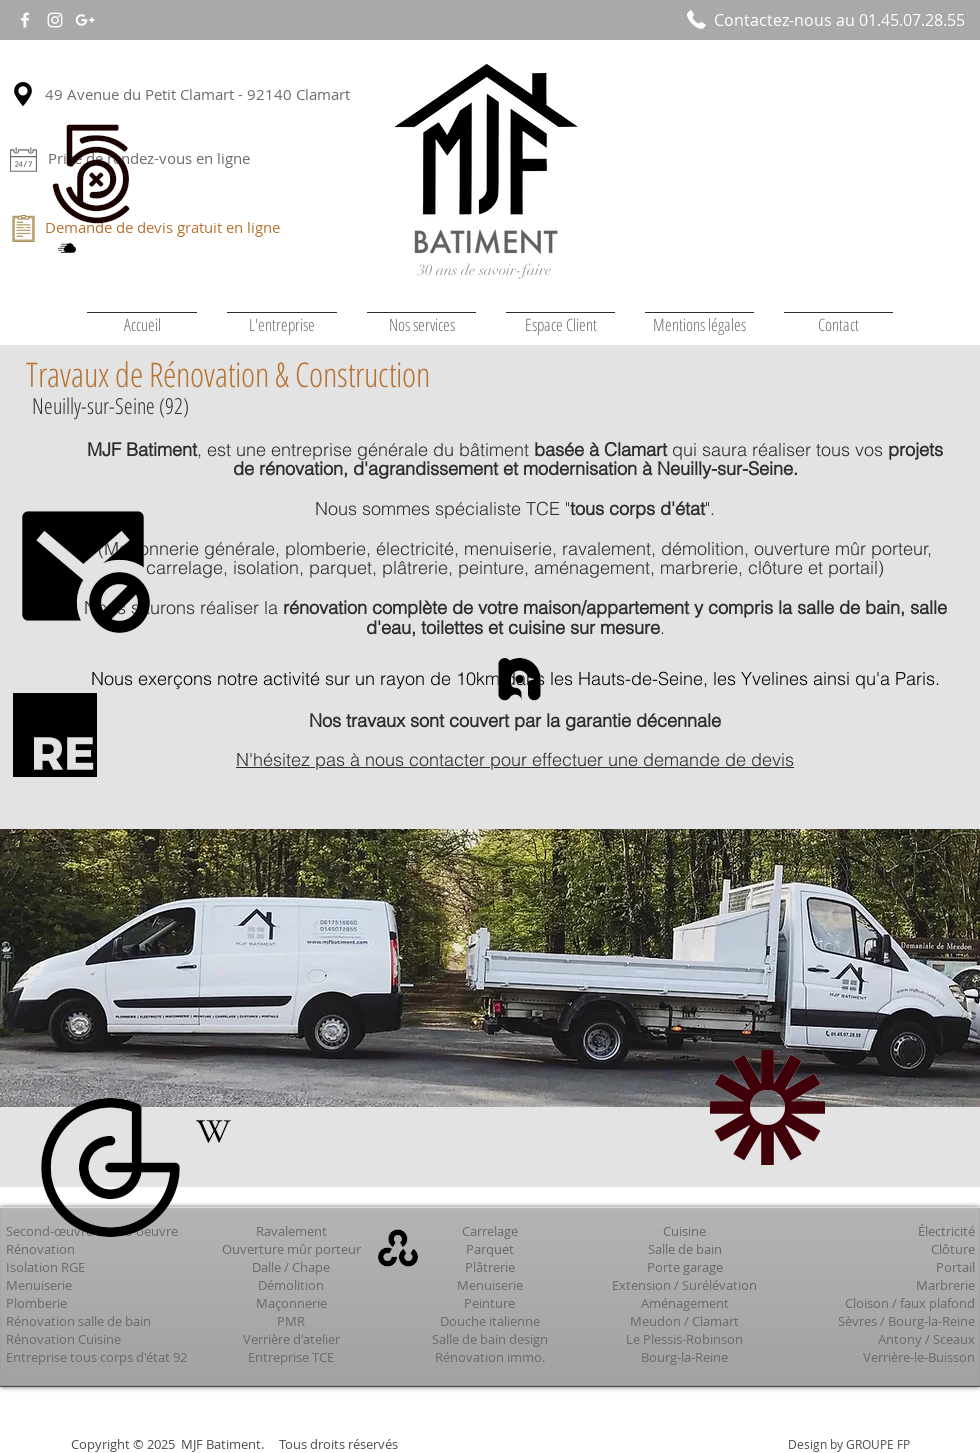 The width and height of the screenshot is (980, 1453). What do you see at coordinates (91, 174) in the screenshot?
I see `visit 500px photography platform` at bounding box center [91, 174].